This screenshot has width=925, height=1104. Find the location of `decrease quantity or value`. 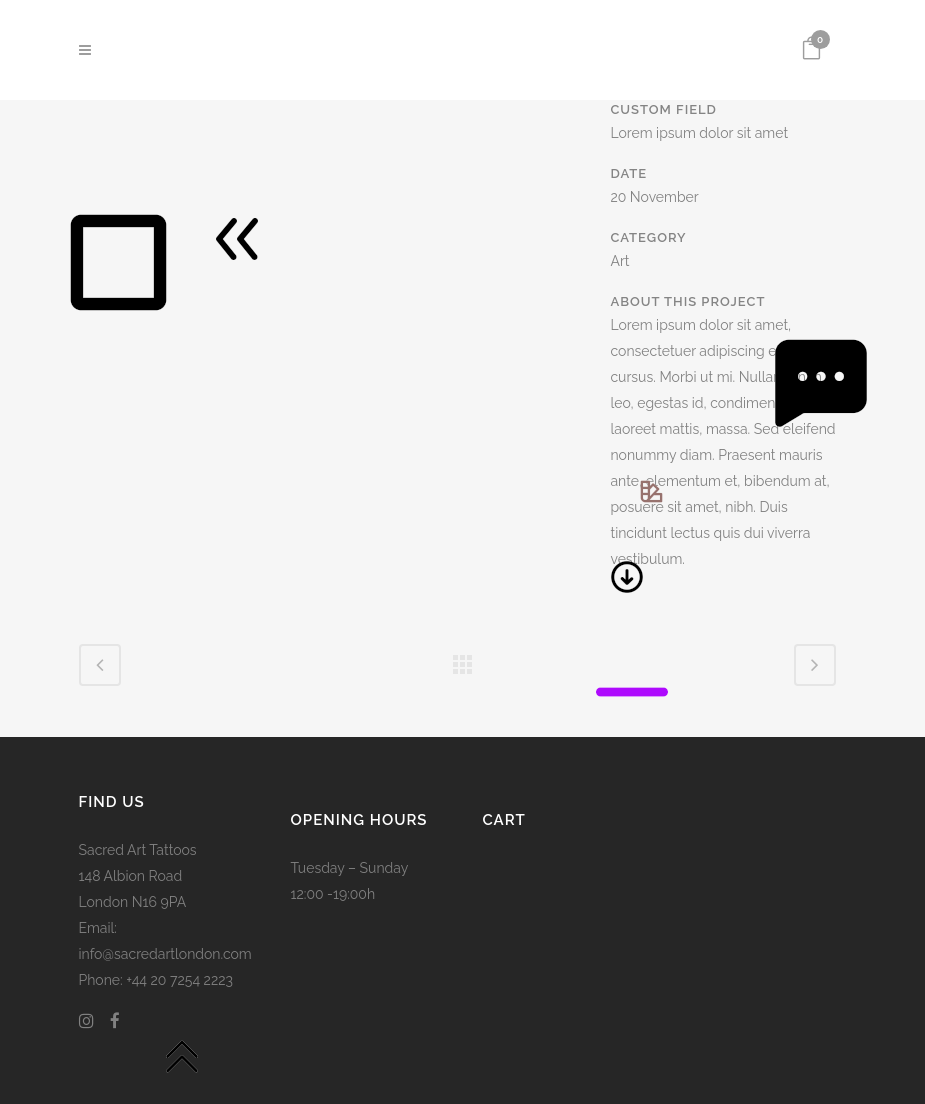

decrease quantity or value is located at coordinates (632, 692).